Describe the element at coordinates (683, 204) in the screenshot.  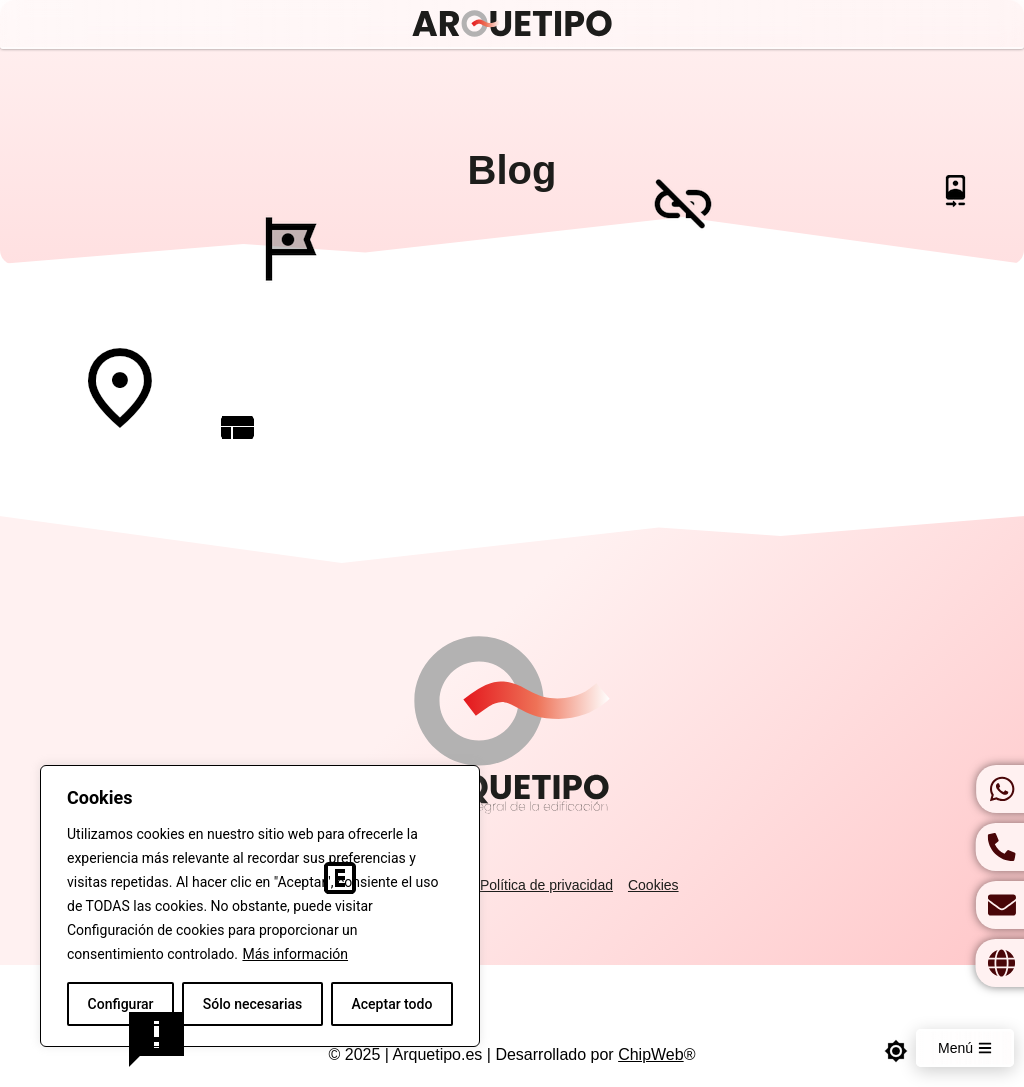
I see `unlink or disconnect a shared link` at that location.